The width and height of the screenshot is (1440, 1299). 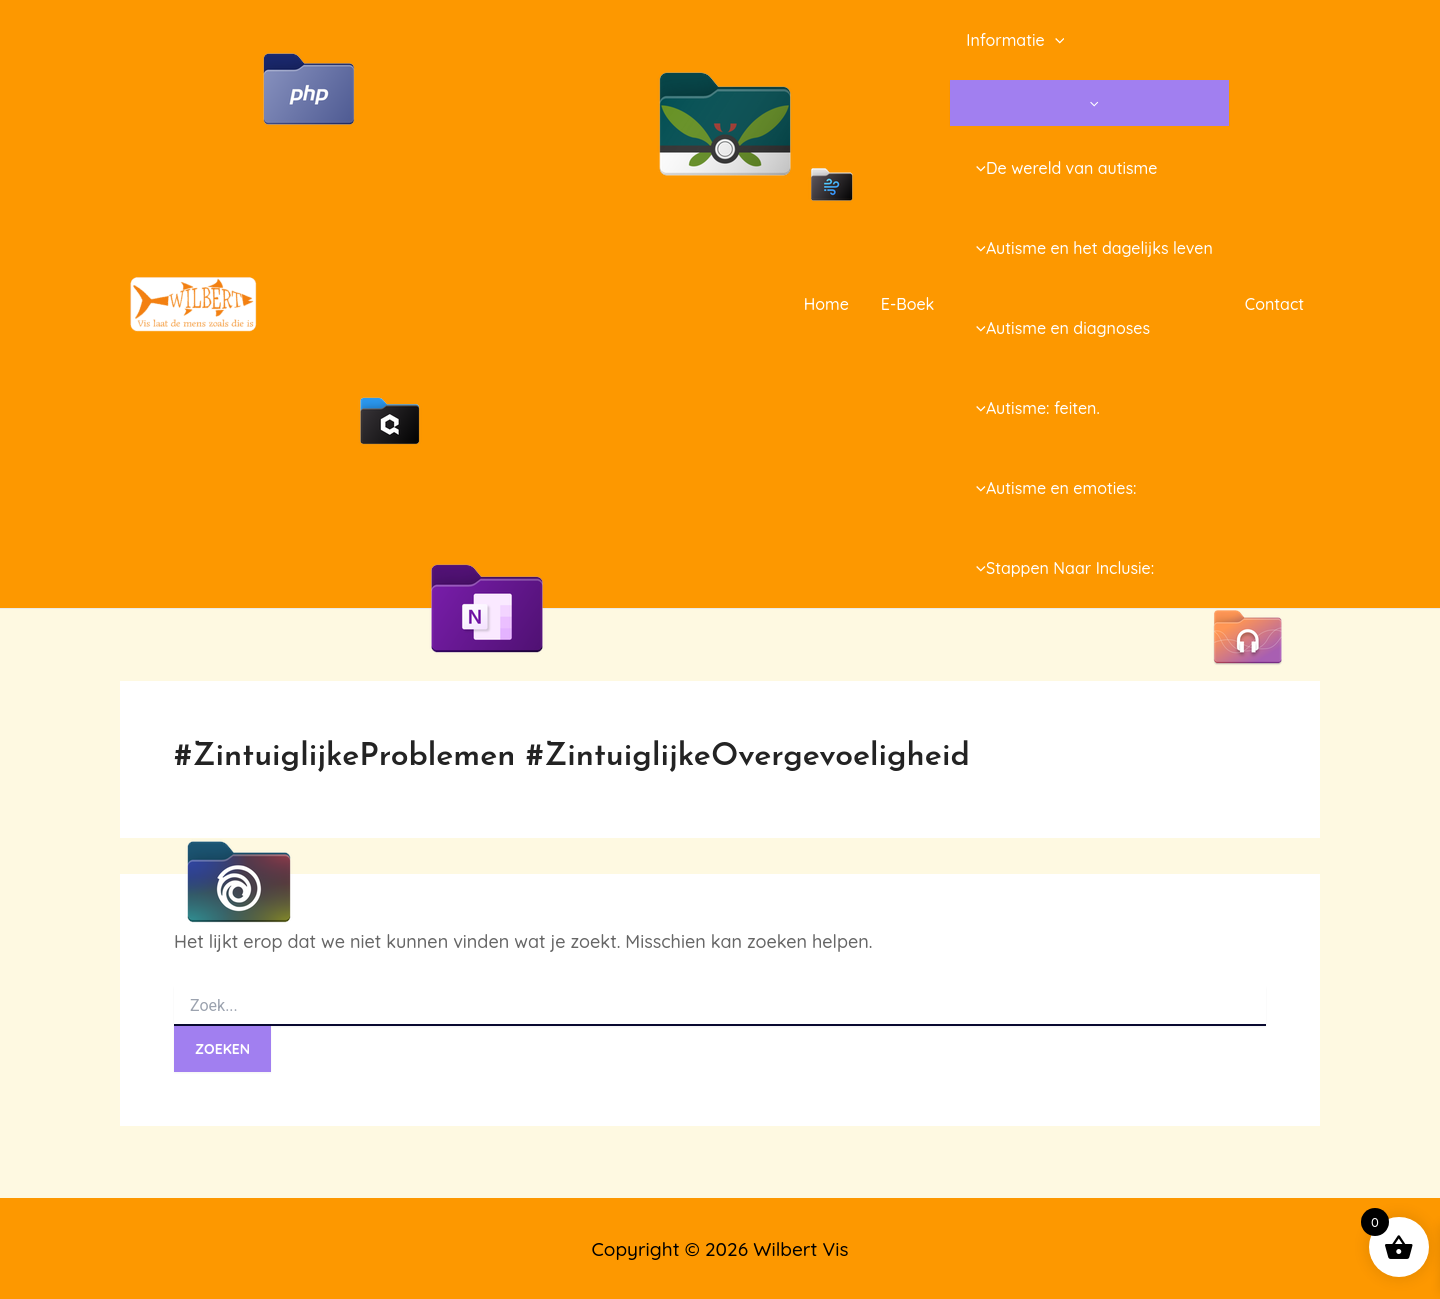 I want to click on open ubisoft connect game files folder, so click(x=238, y=884).